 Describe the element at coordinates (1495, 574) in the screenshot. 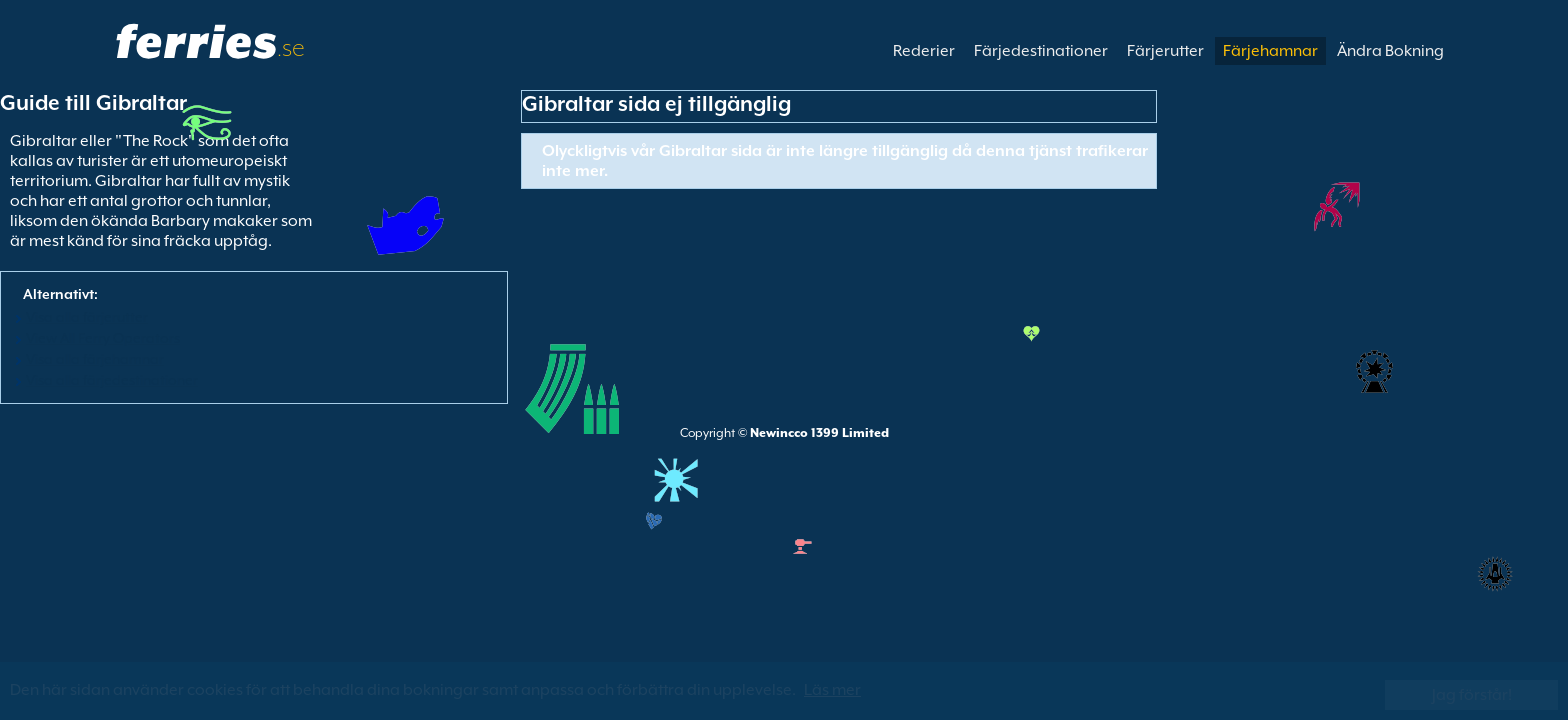

I see `indicates a hazardous or dangerous terrain area` at that location.